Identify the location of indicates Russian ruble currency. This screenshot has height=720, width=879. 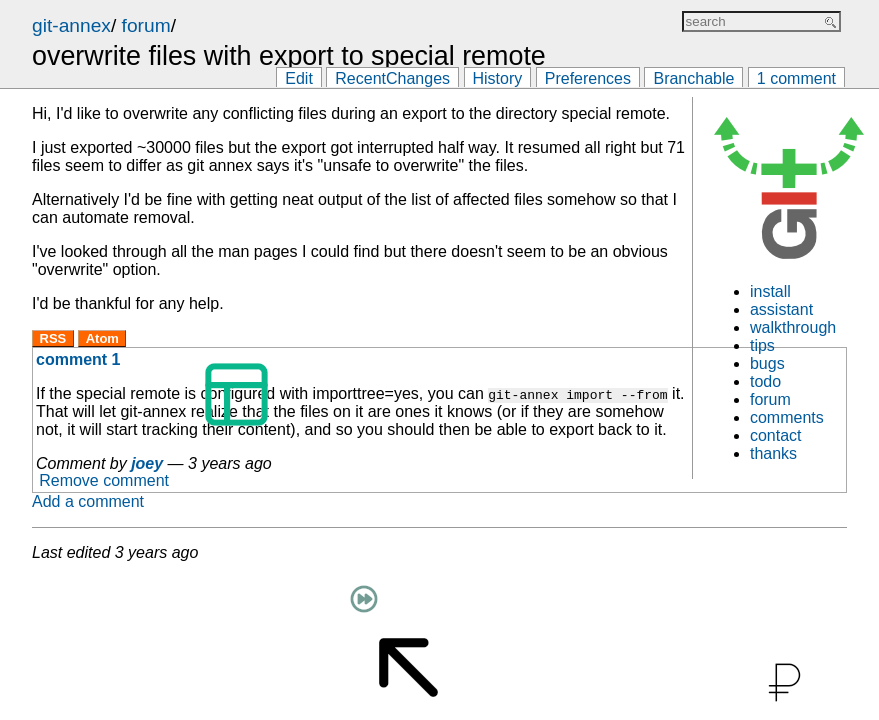
(784, 682).